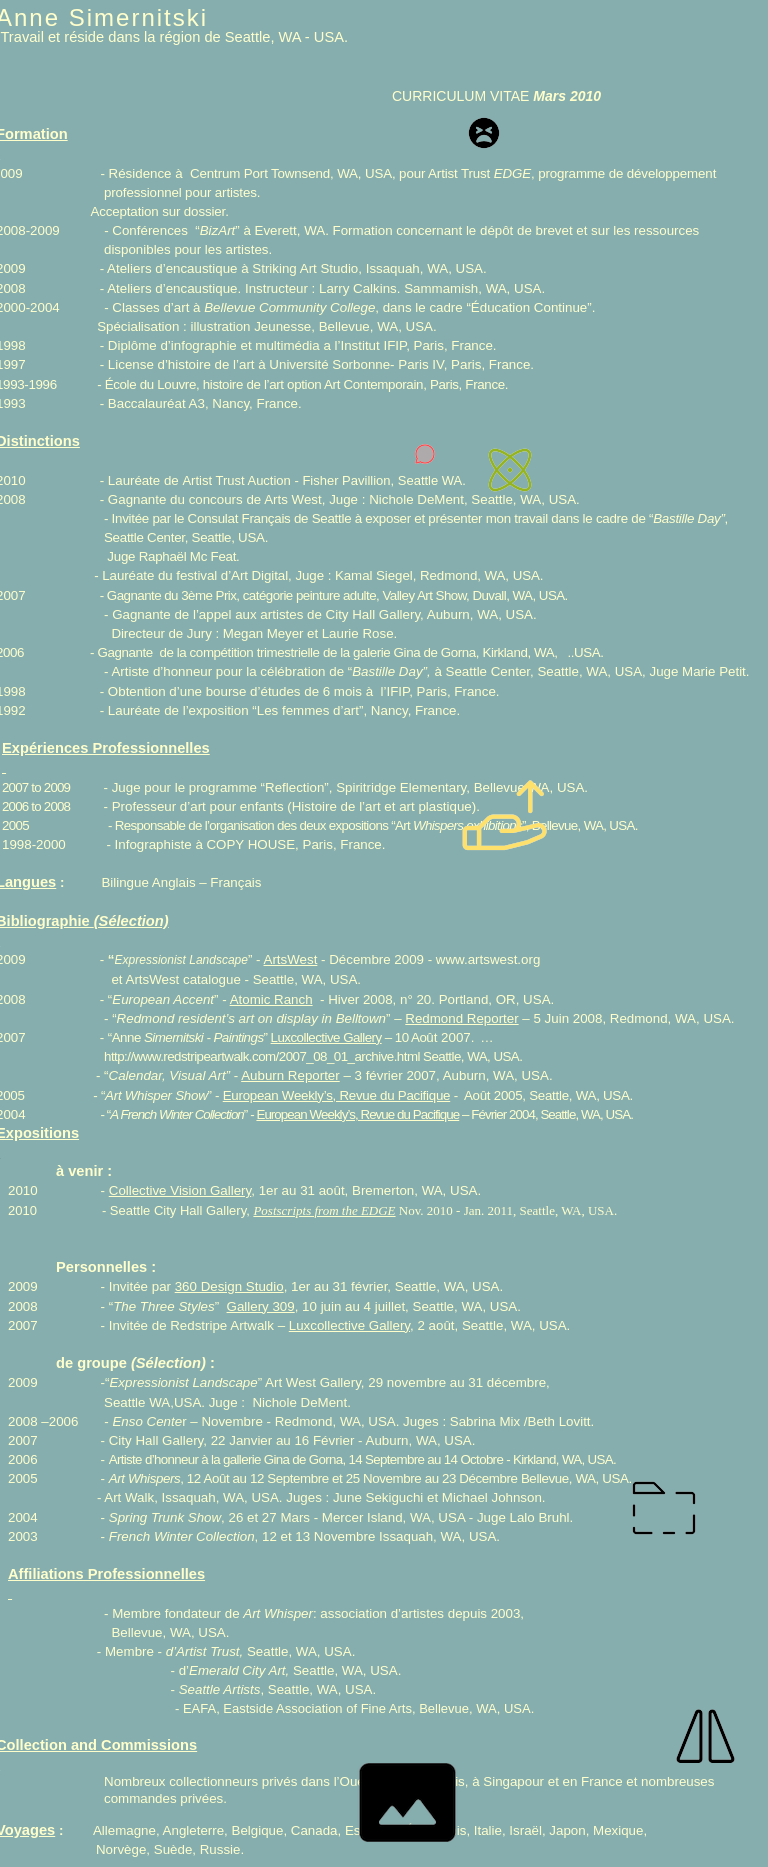  I want to click on indicates user fatigue or exhaustion status, so click(484, 133).